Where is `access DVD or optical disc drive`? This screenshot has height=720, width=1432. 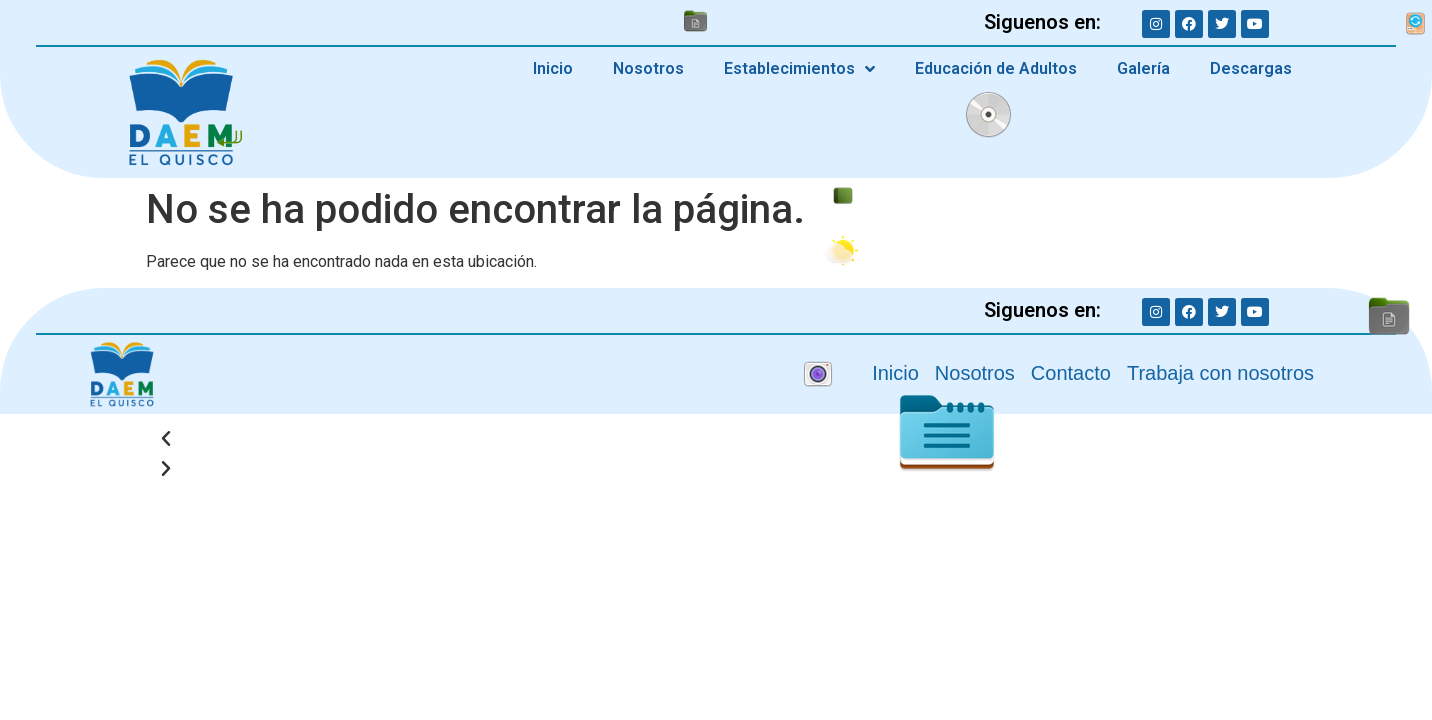
access DVD or optical disc drive is located at coordinates (988, 114).